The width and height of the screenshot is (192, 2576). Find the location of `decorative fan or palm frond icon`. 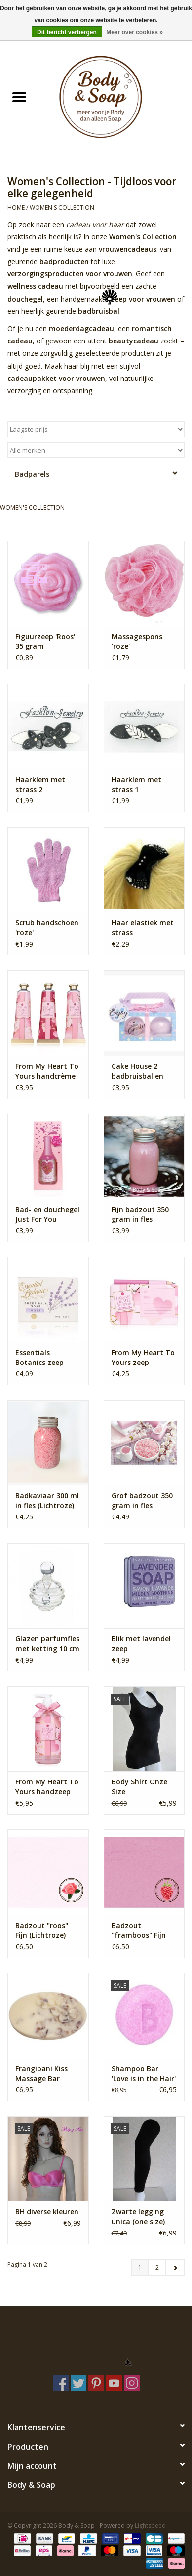

decorative fan or palm frond icon is located at coordinates (110, 297).